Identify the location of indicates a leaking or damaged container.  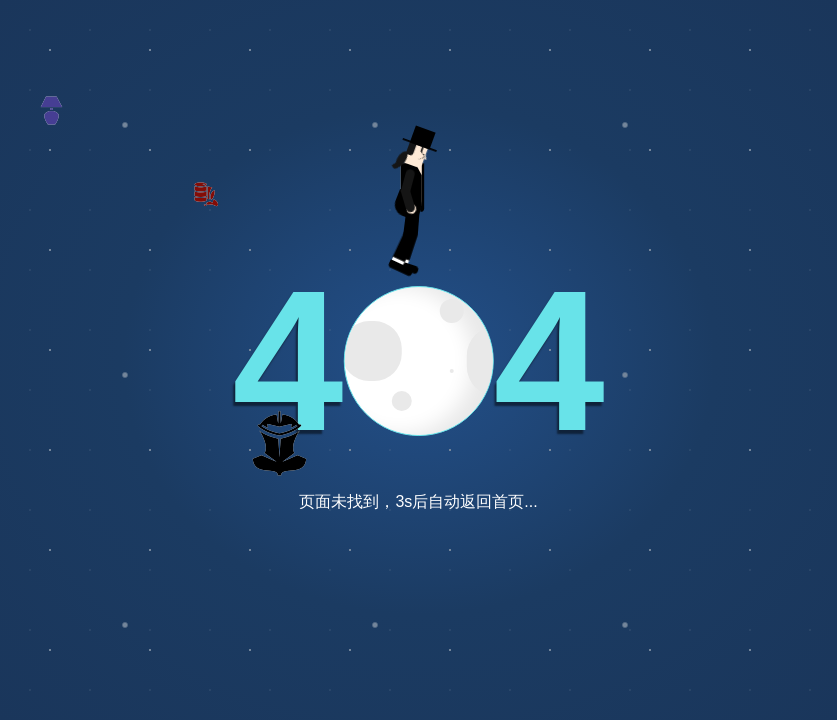
(206, 194).